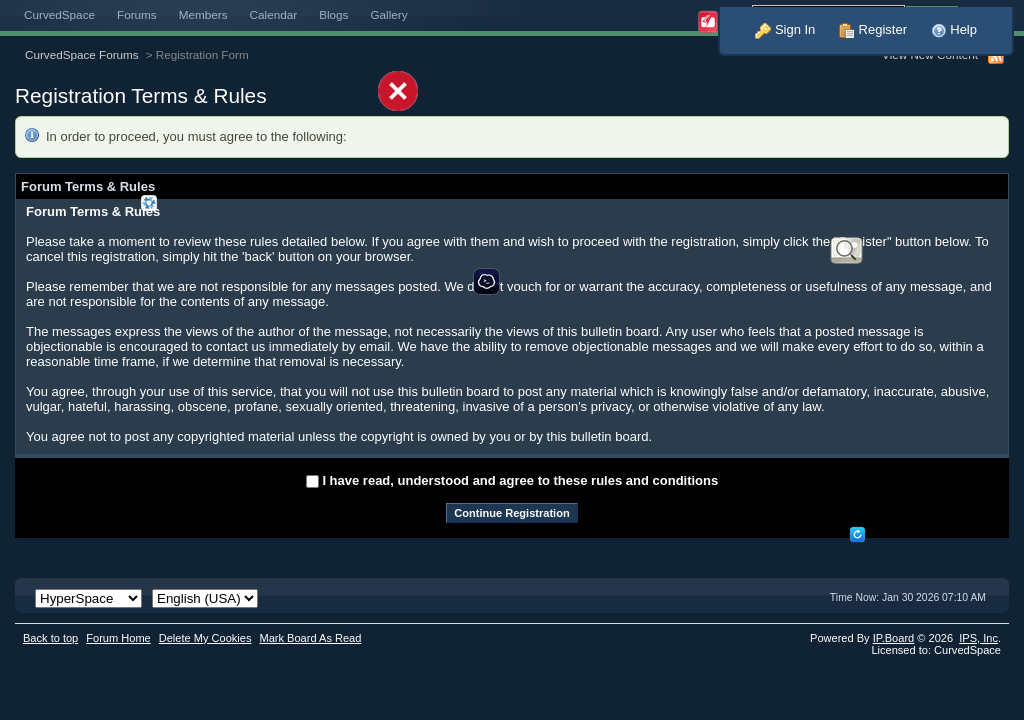 The width and height of the screenshot is (1024, 720). What do you see at coordinates (846, 250) in the screenshot?
I see `open the image viewer application` at bounding box center [846, 250].